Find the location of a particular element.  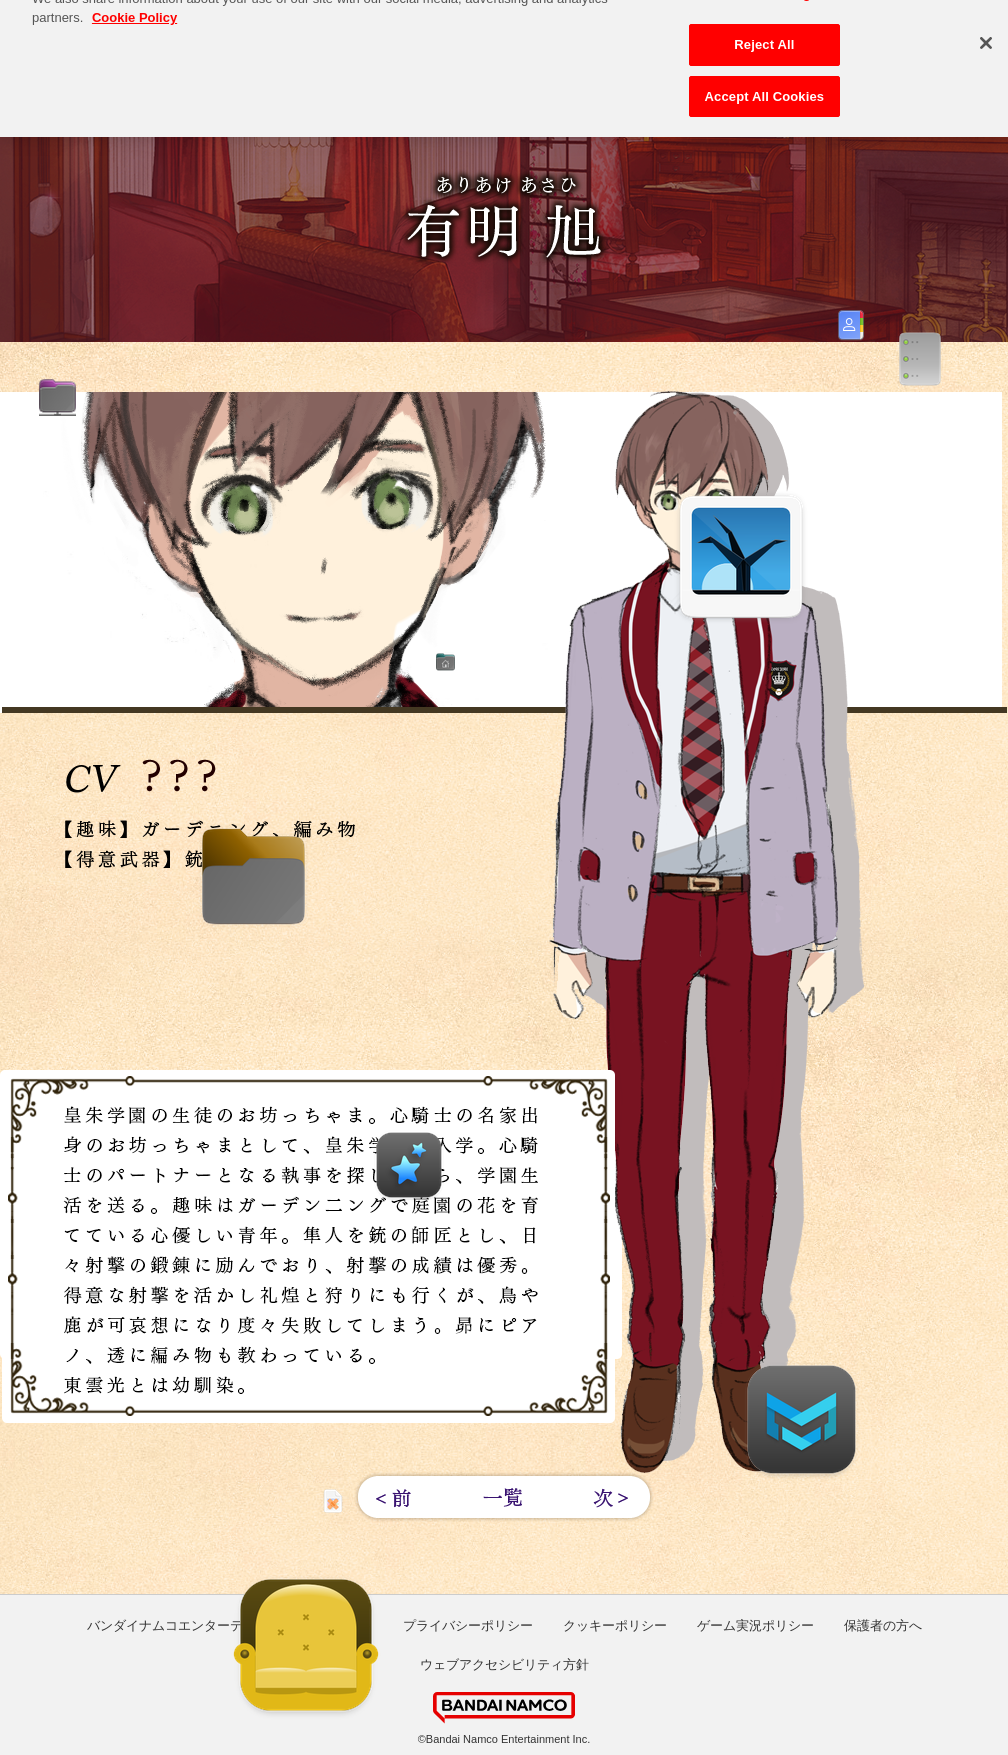

access remote or network folder is located at coordinates (57, 397).